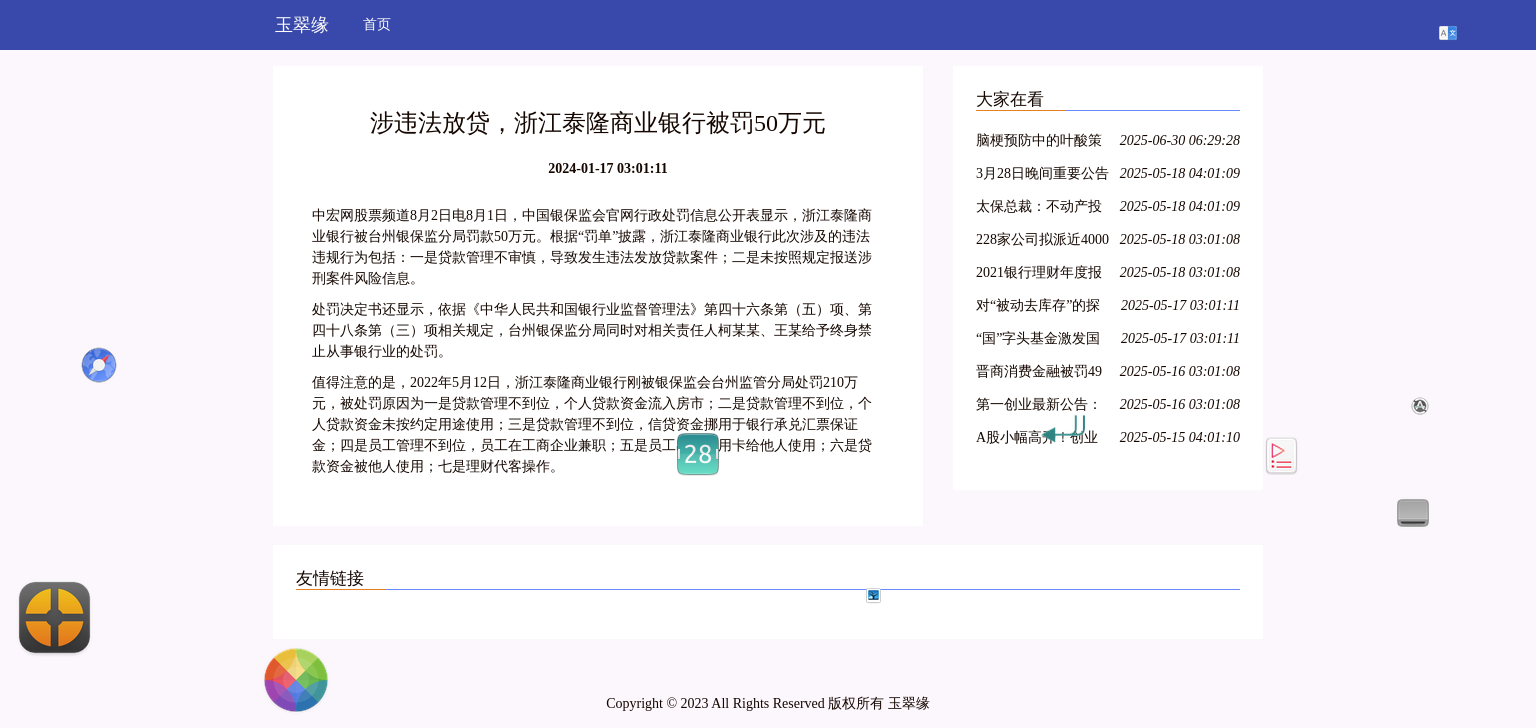 Image resolution: width=1536 pixels, height=728 pixels. I want to click on access language and region settings, so click(1448, 33).